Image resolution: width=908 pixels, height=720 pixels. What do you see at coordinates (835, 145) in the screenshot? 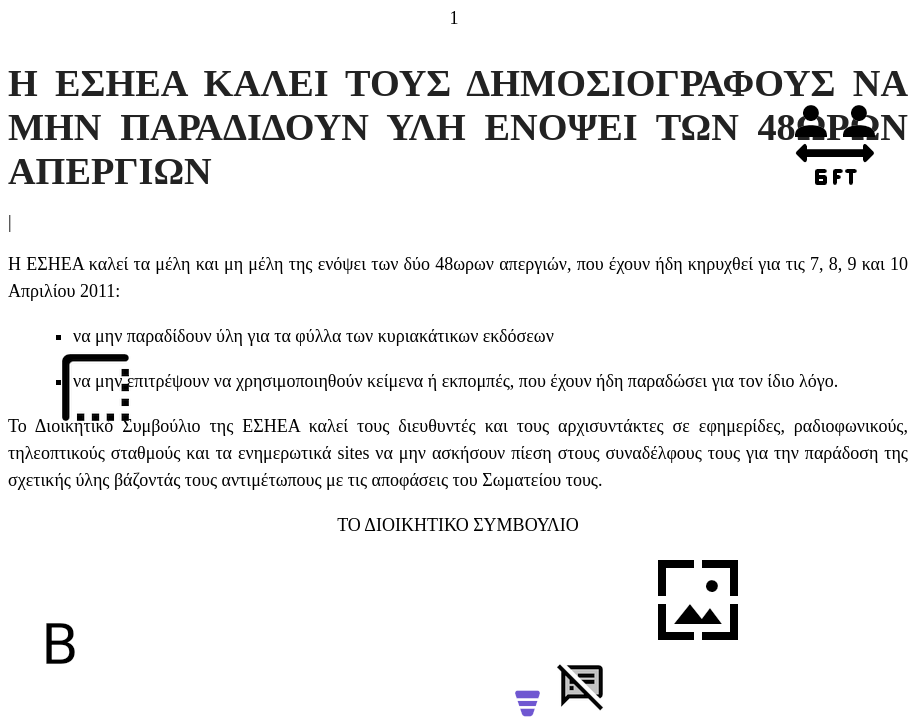
I see `indicates social distancing requirement of 6 feet` at bounding box center [835, 145].